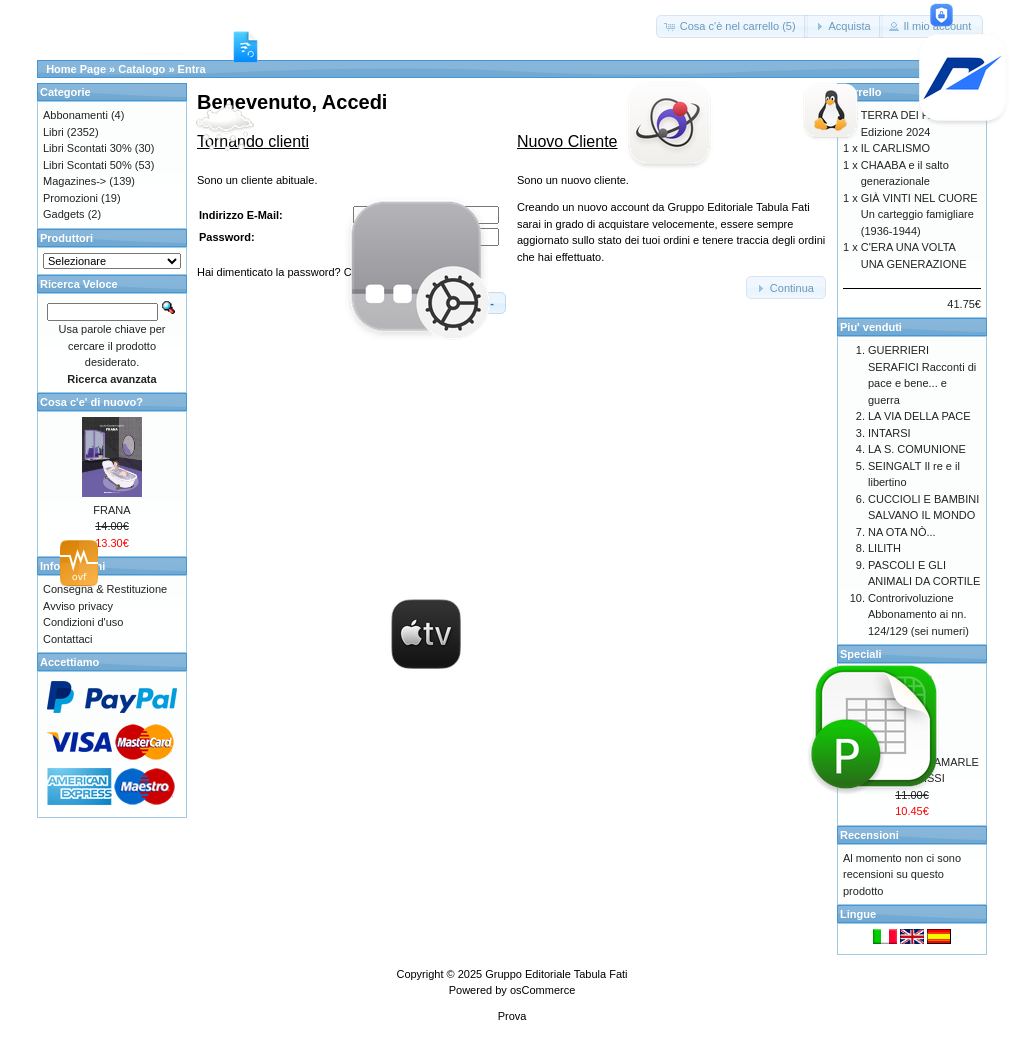 The image size is (1024, 1042). I want to click on open mkvmerge video merging tool, so click(669, 123).